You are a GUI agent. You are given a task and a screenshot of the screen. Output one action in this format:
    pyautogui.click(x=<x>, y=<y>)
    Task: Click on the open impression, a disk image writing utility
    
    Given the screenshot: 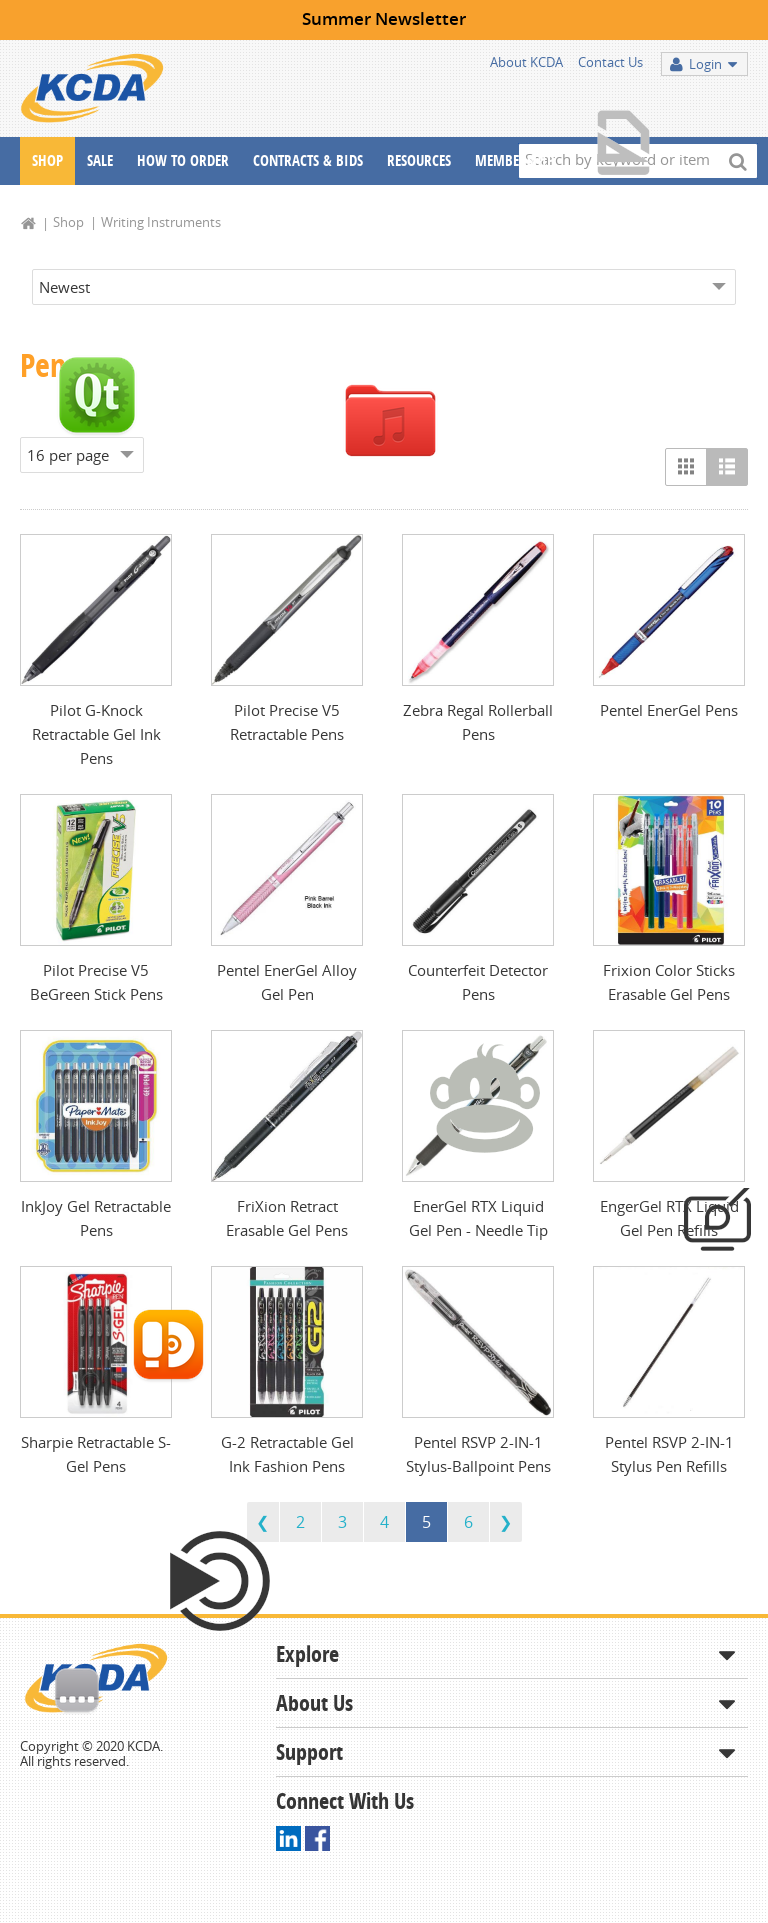 What is the action you would take?
    pyautogui.click(x=168, y=1344)
    